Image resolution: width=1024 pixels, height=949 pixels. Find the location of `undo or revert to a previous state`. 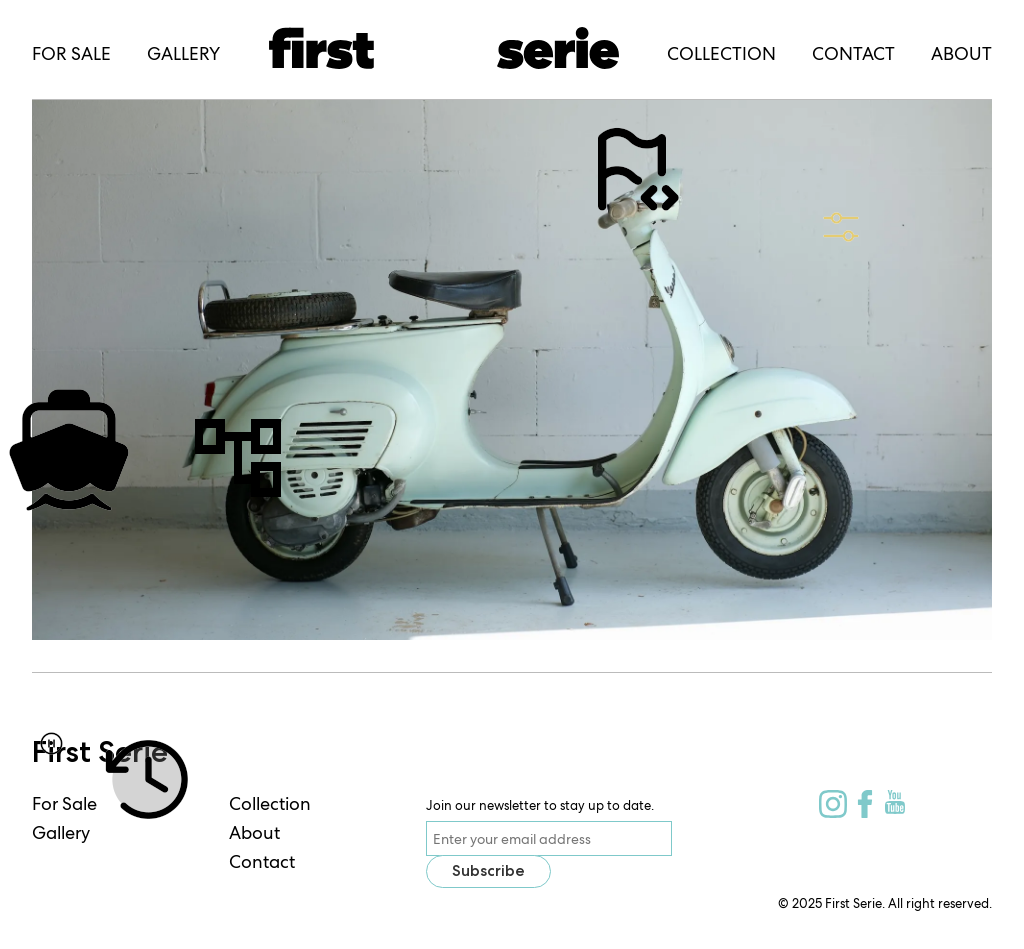

undo or revert to a previous state is located at coordinates (148, 779).